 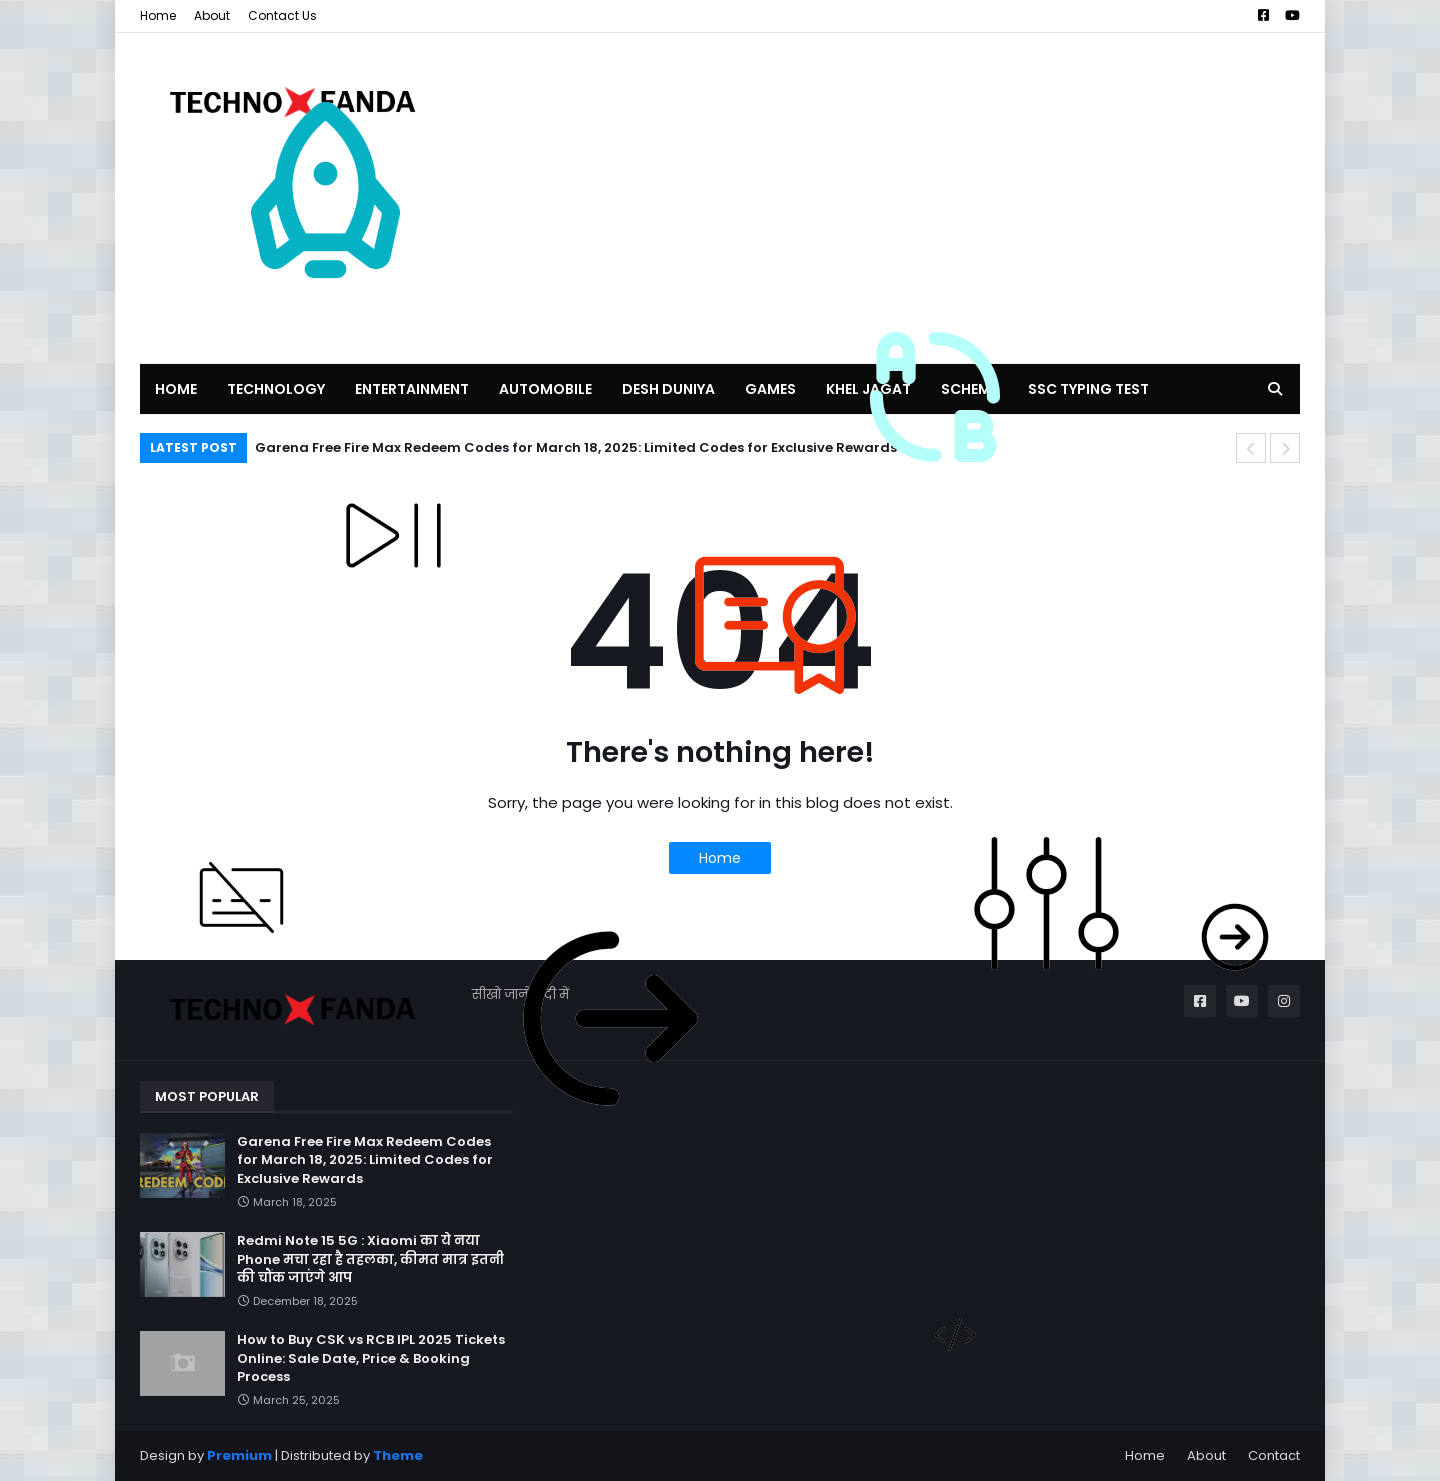 What do you see at coordinates (610, 1018) in the screenshot?
I see `exit or log out of current session` at bounding box center [610, 1018].